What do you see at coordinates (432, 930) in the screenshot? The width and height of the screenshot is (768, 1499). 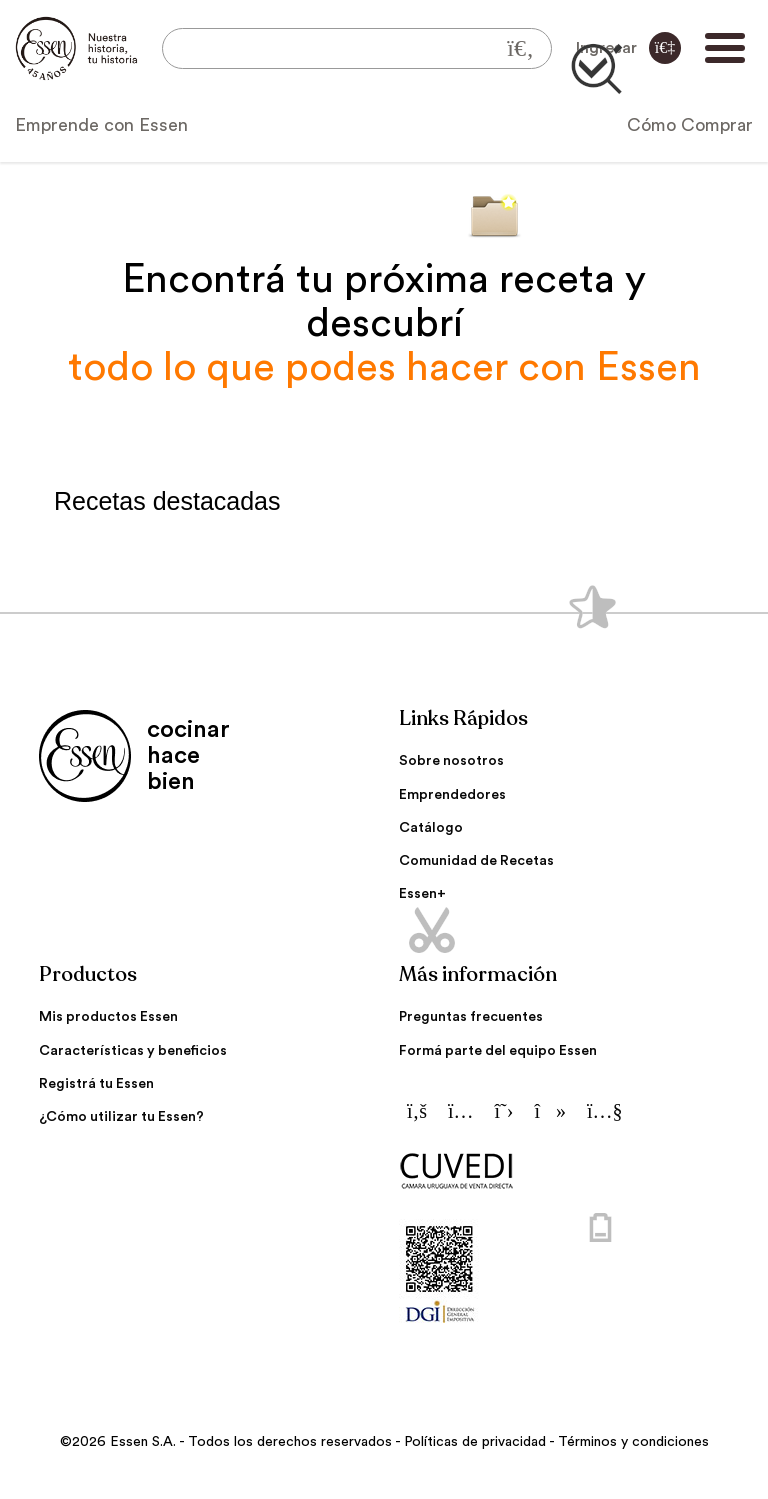 I see `cut selected content to clipboard` at bounding box center [432, 930].